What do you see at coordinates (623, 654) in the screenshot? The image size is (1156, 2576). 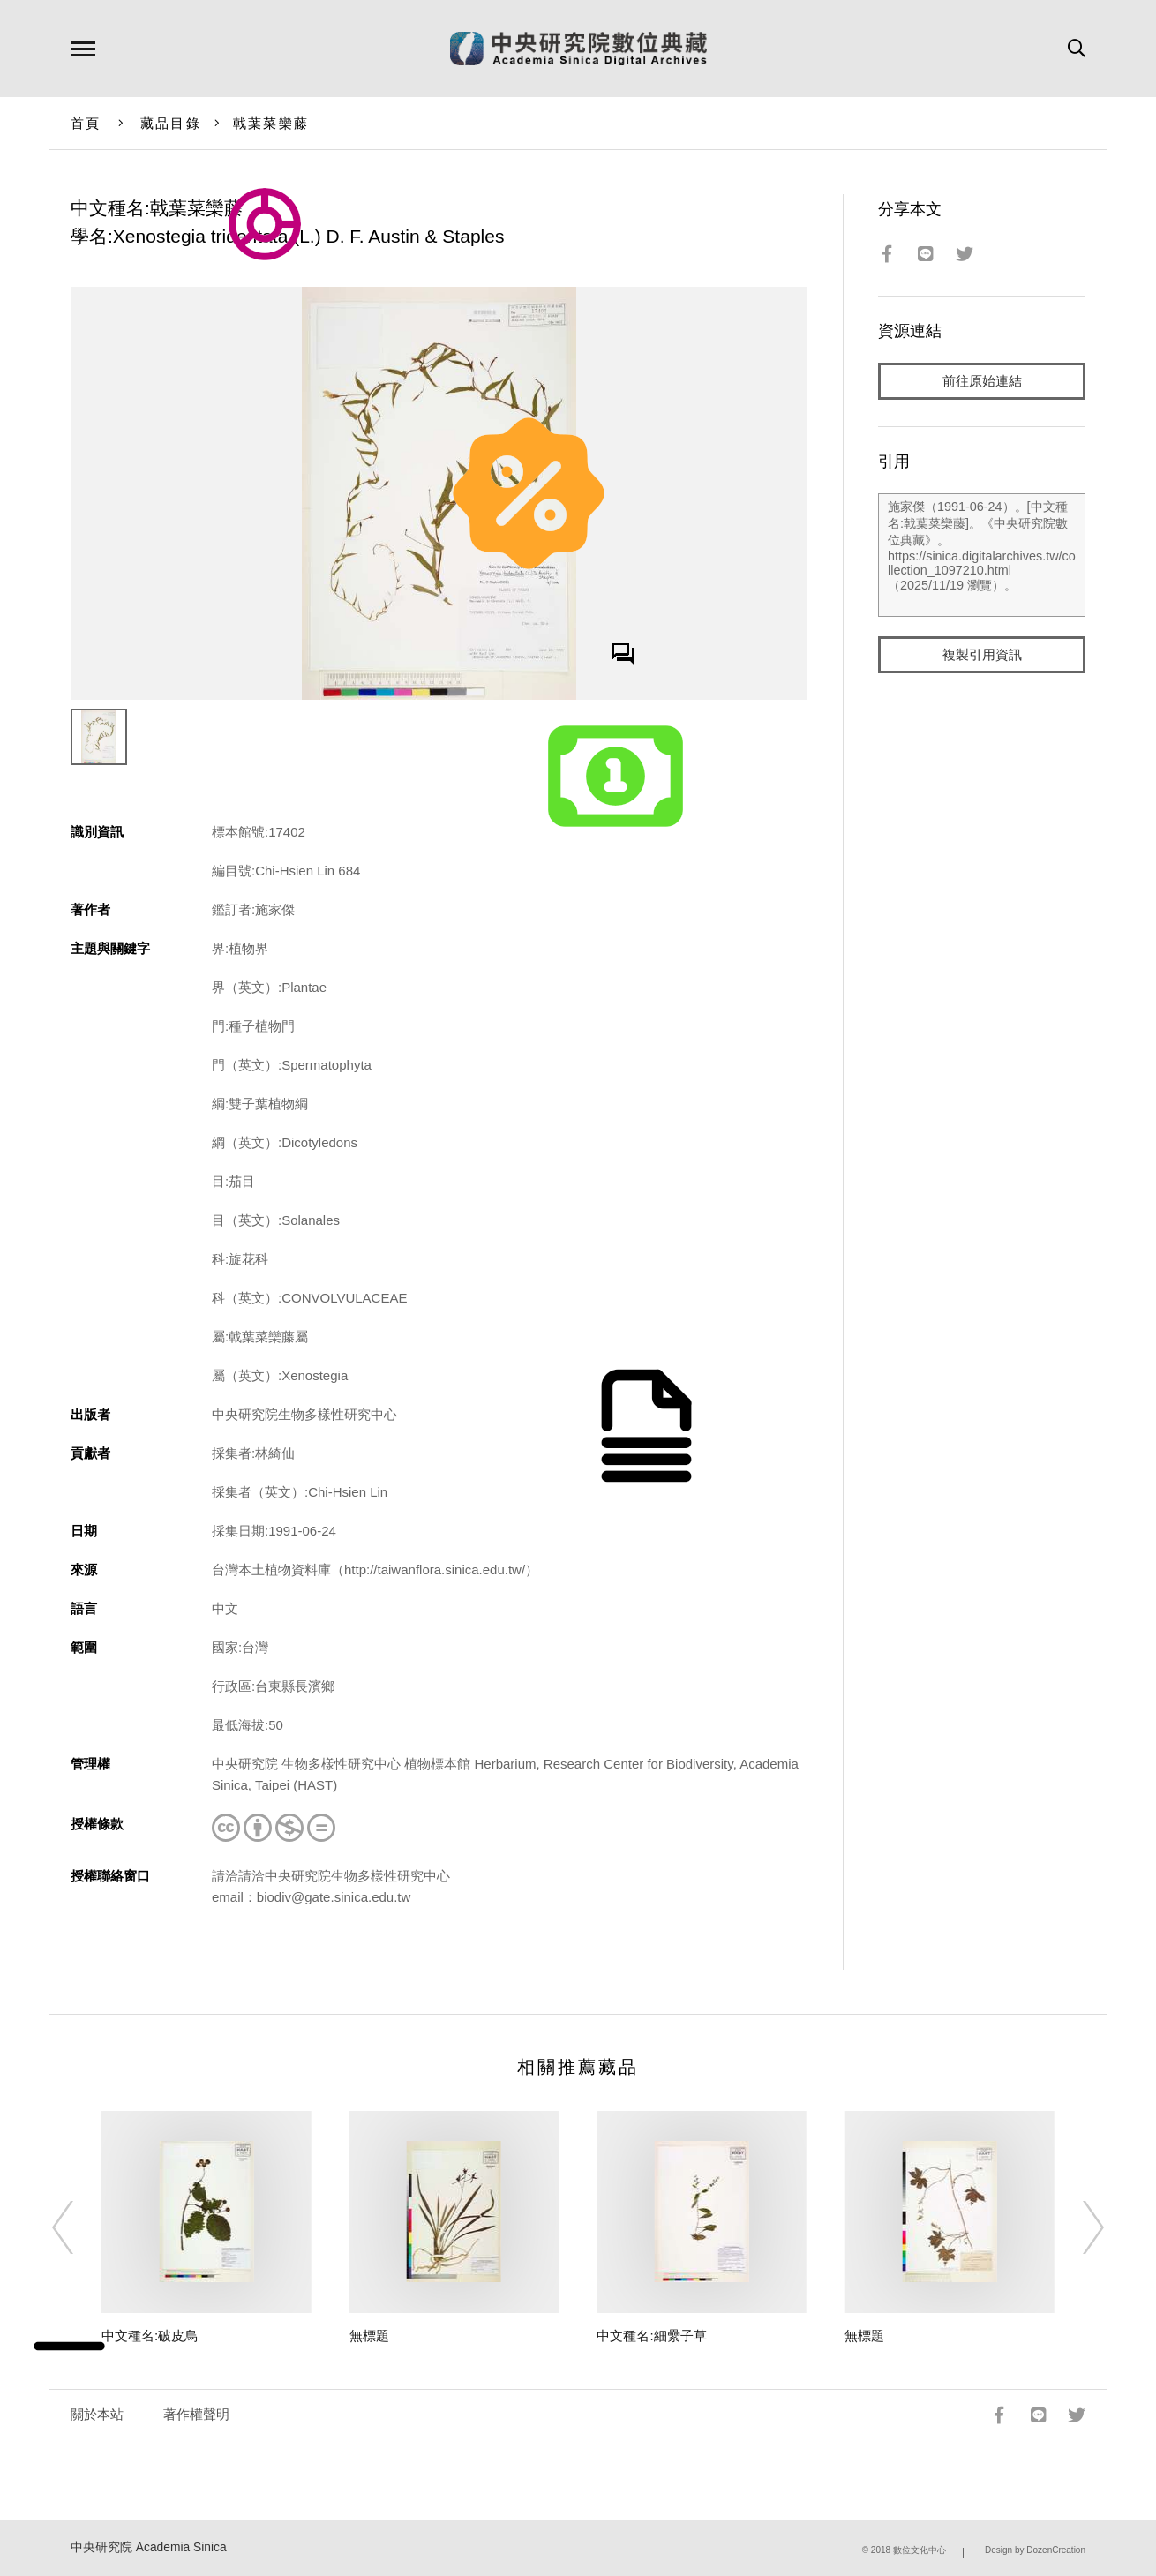 I see `open discussion forum or community chat` at bounding box center [623, 654].